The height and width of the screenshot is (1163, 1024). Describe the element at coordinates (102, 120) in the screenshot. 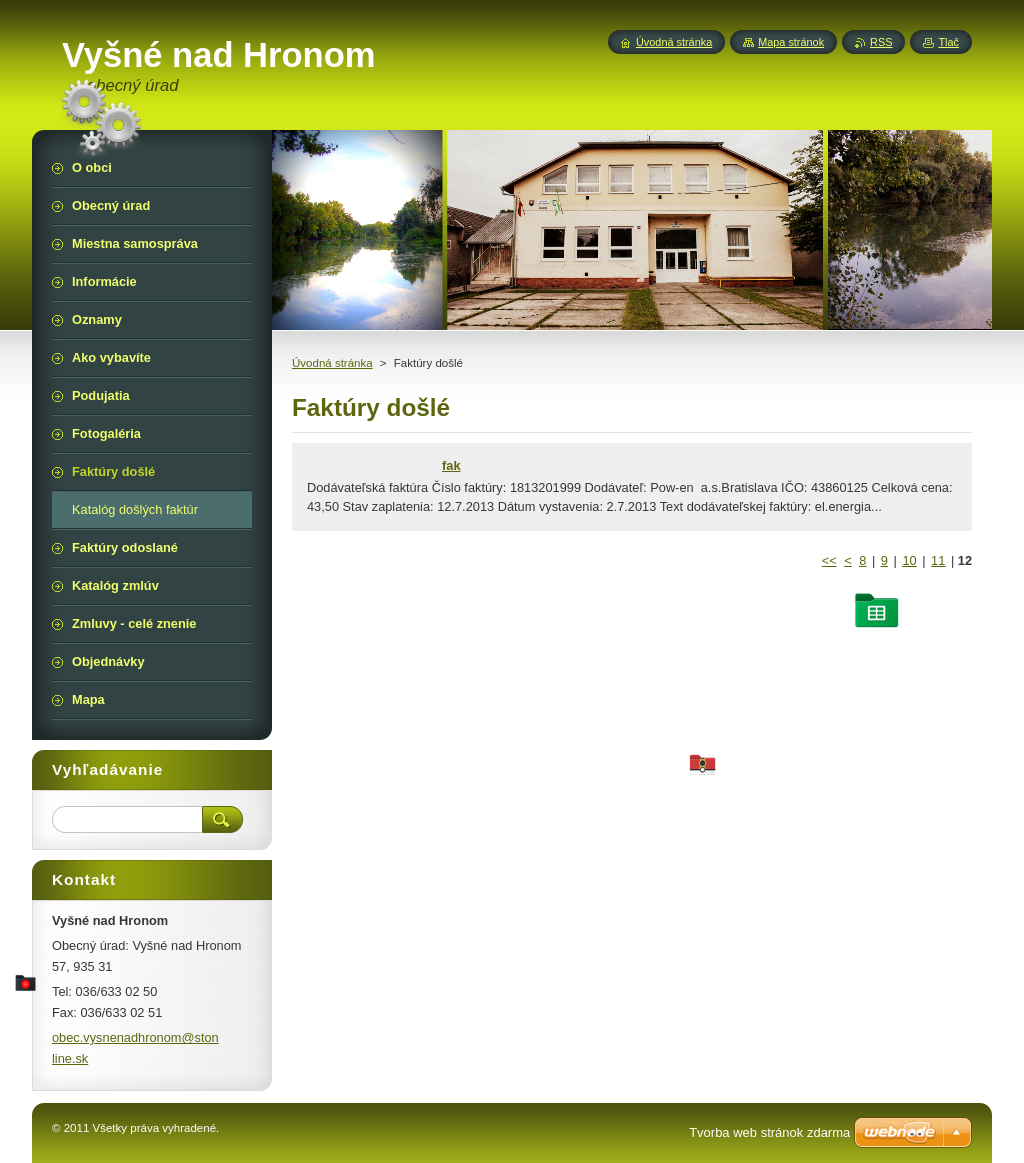

I see `run a system process or script` at that location.